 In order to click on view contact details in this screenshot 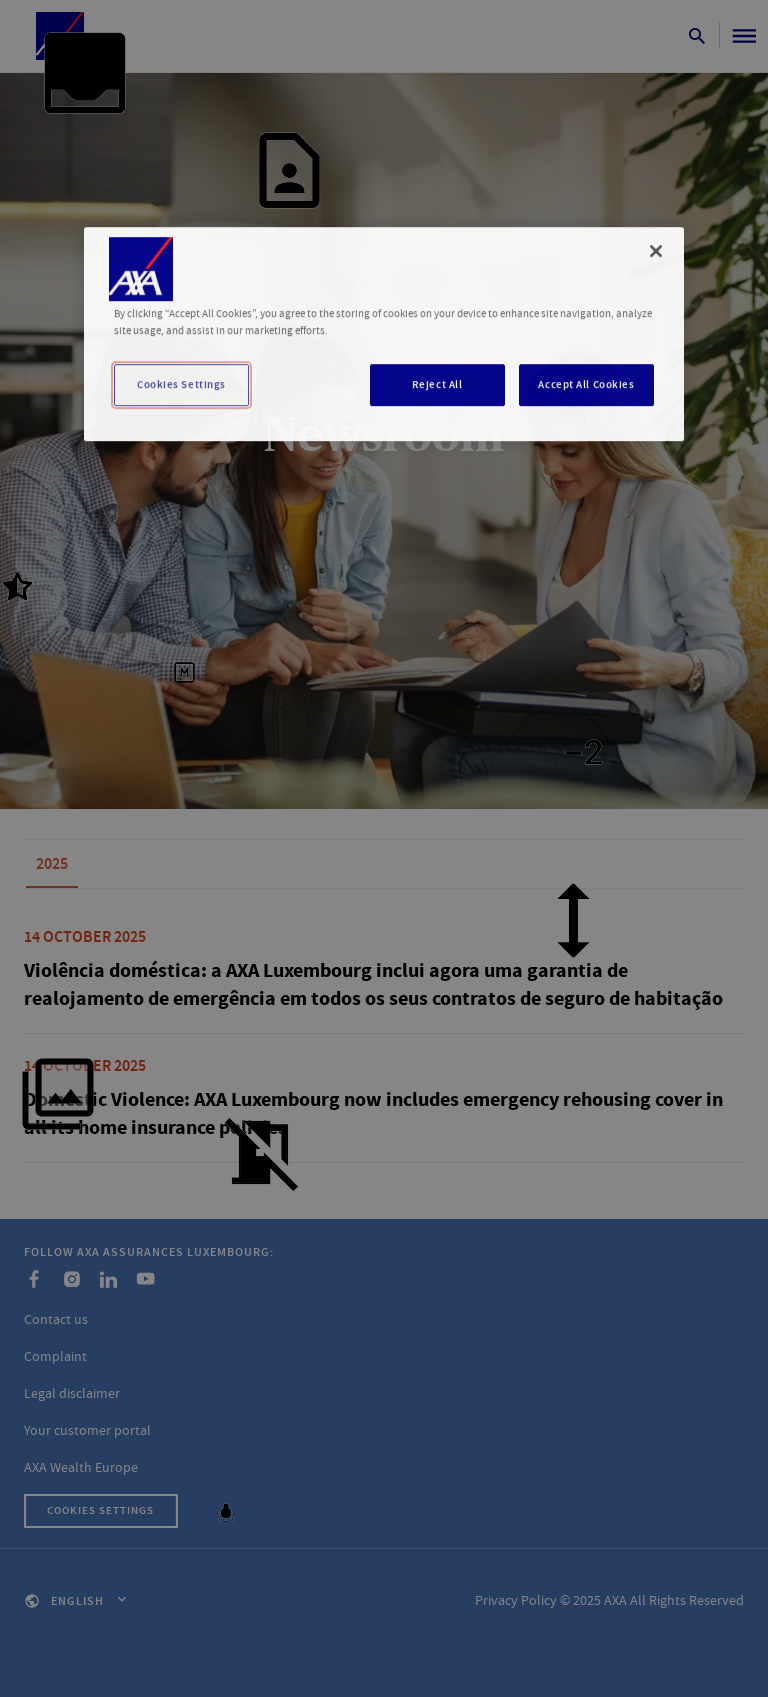, I will do `click(289, 170)`.